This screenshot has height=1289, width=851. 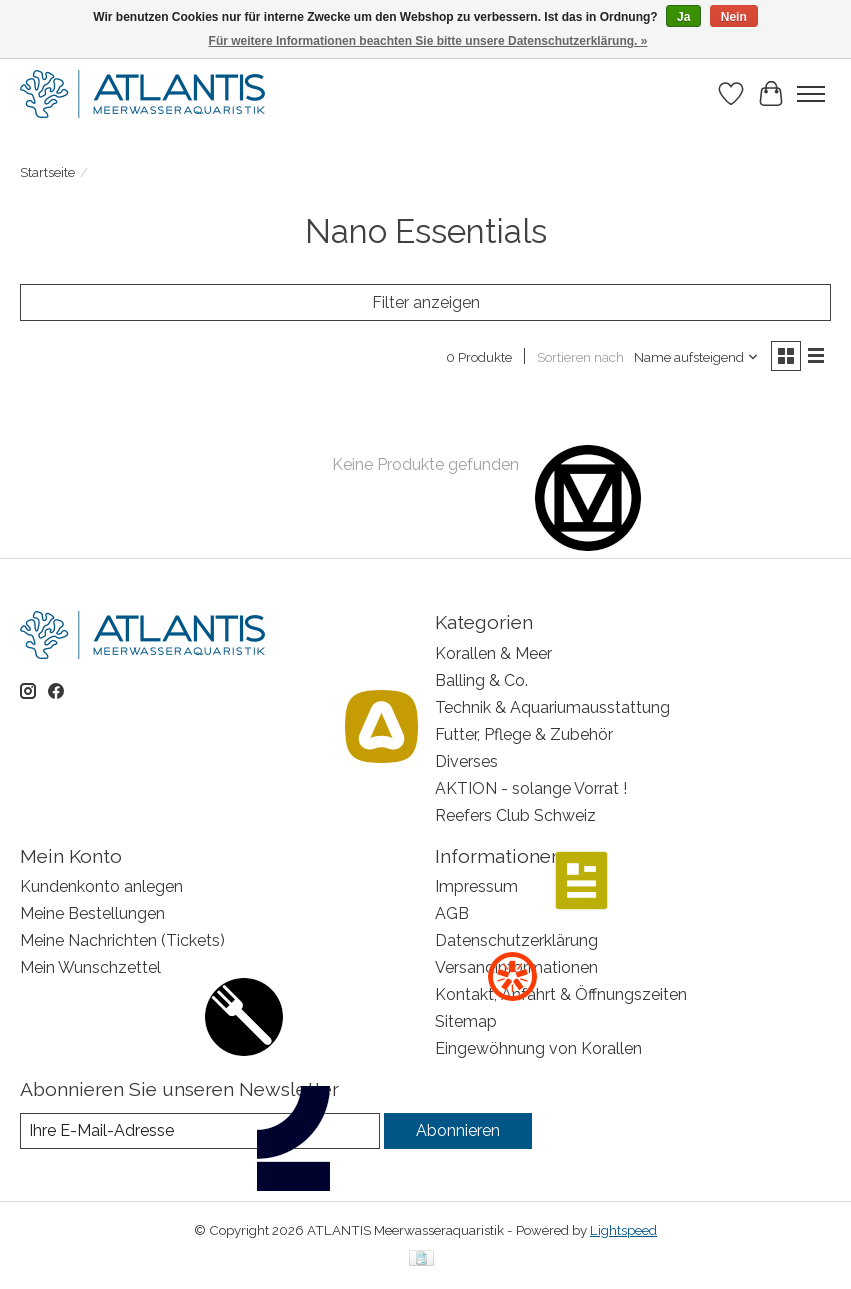 What do you see at coordinates (581, 880) in the screenshot?
I see `view article or document` at bounding box center [581, 880].